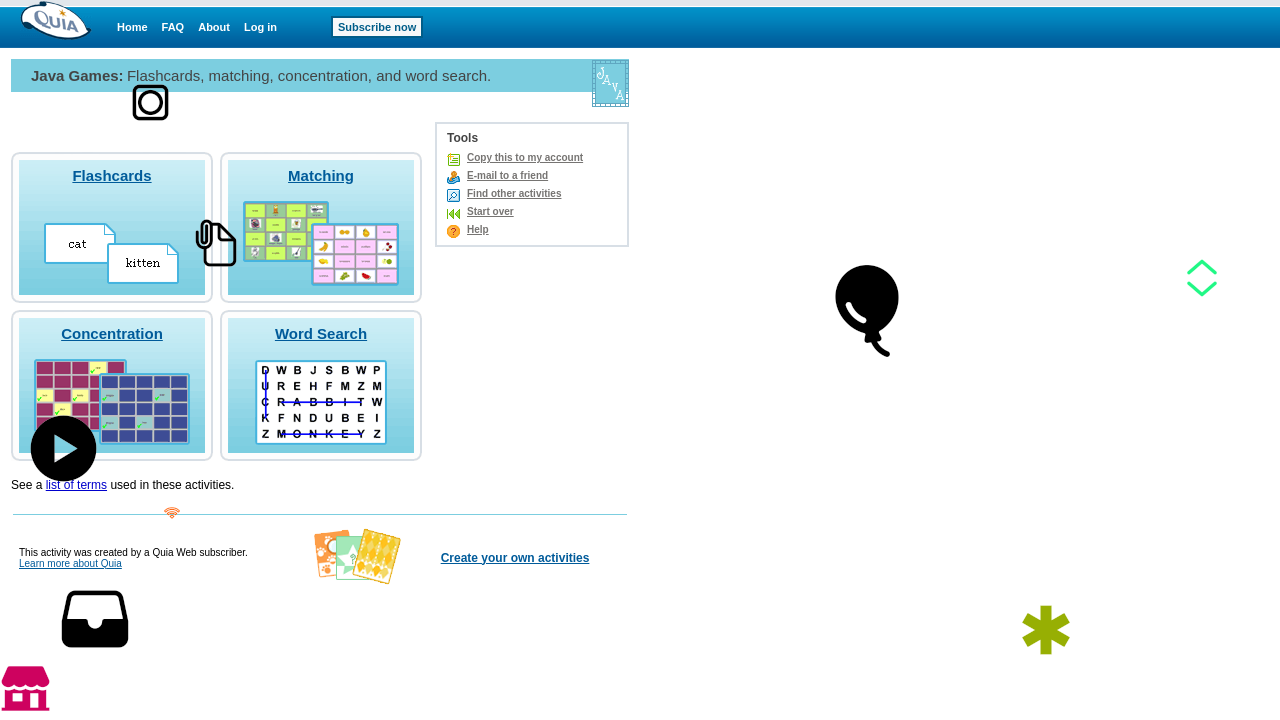 This screenshot has height=720, width=1280. I want to click on attach a document or file, so click(216, 243).